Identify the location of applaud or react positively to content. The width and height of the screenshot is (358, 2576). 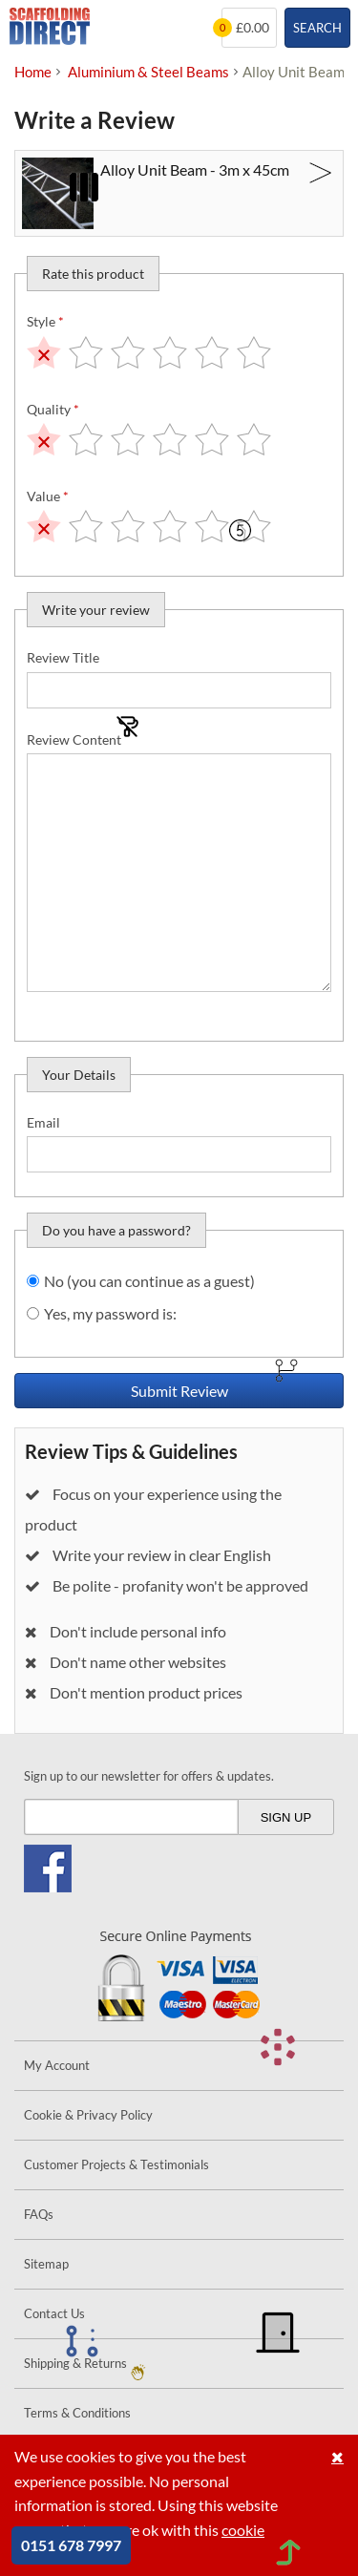
(137, 2372).